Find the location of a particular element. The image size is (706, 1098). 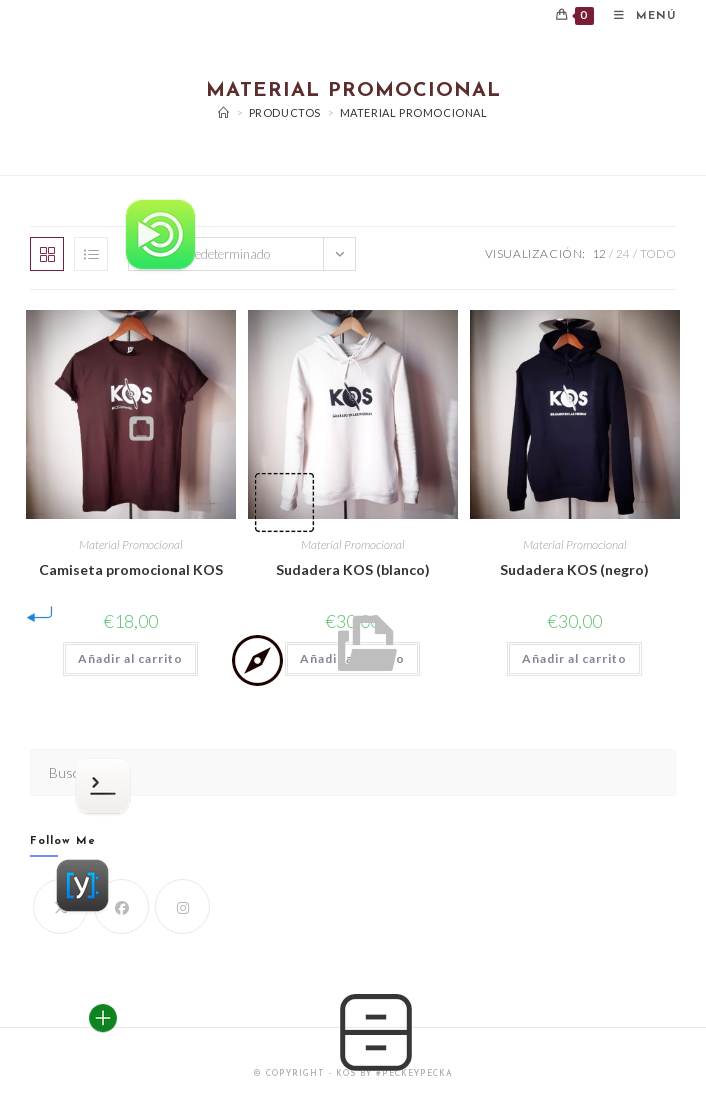

open a document from files is located at coordinates (367, 641).